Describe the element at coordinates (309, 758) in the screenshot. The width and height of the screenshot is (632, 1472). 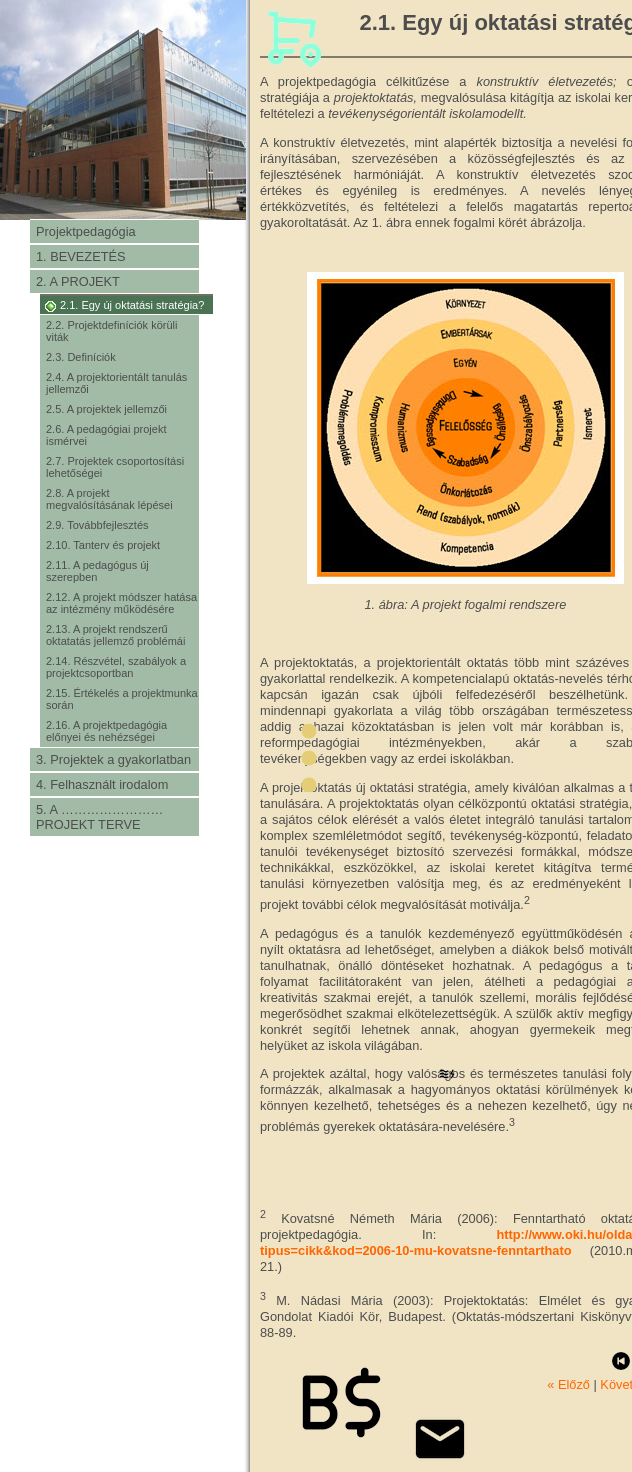
I see `open more options menu` at that location.